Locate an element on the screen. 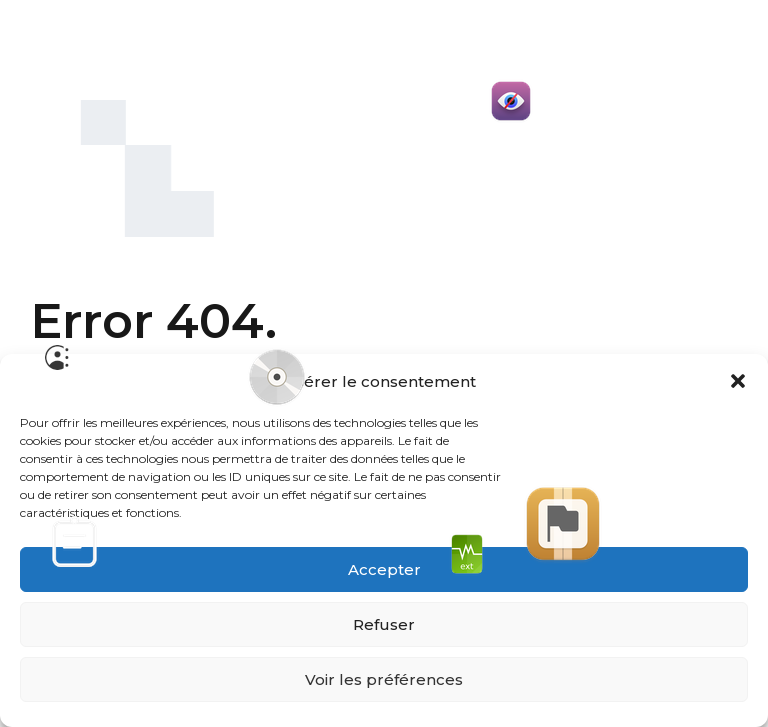  access clipboard history is located at coordinates (74, 541).